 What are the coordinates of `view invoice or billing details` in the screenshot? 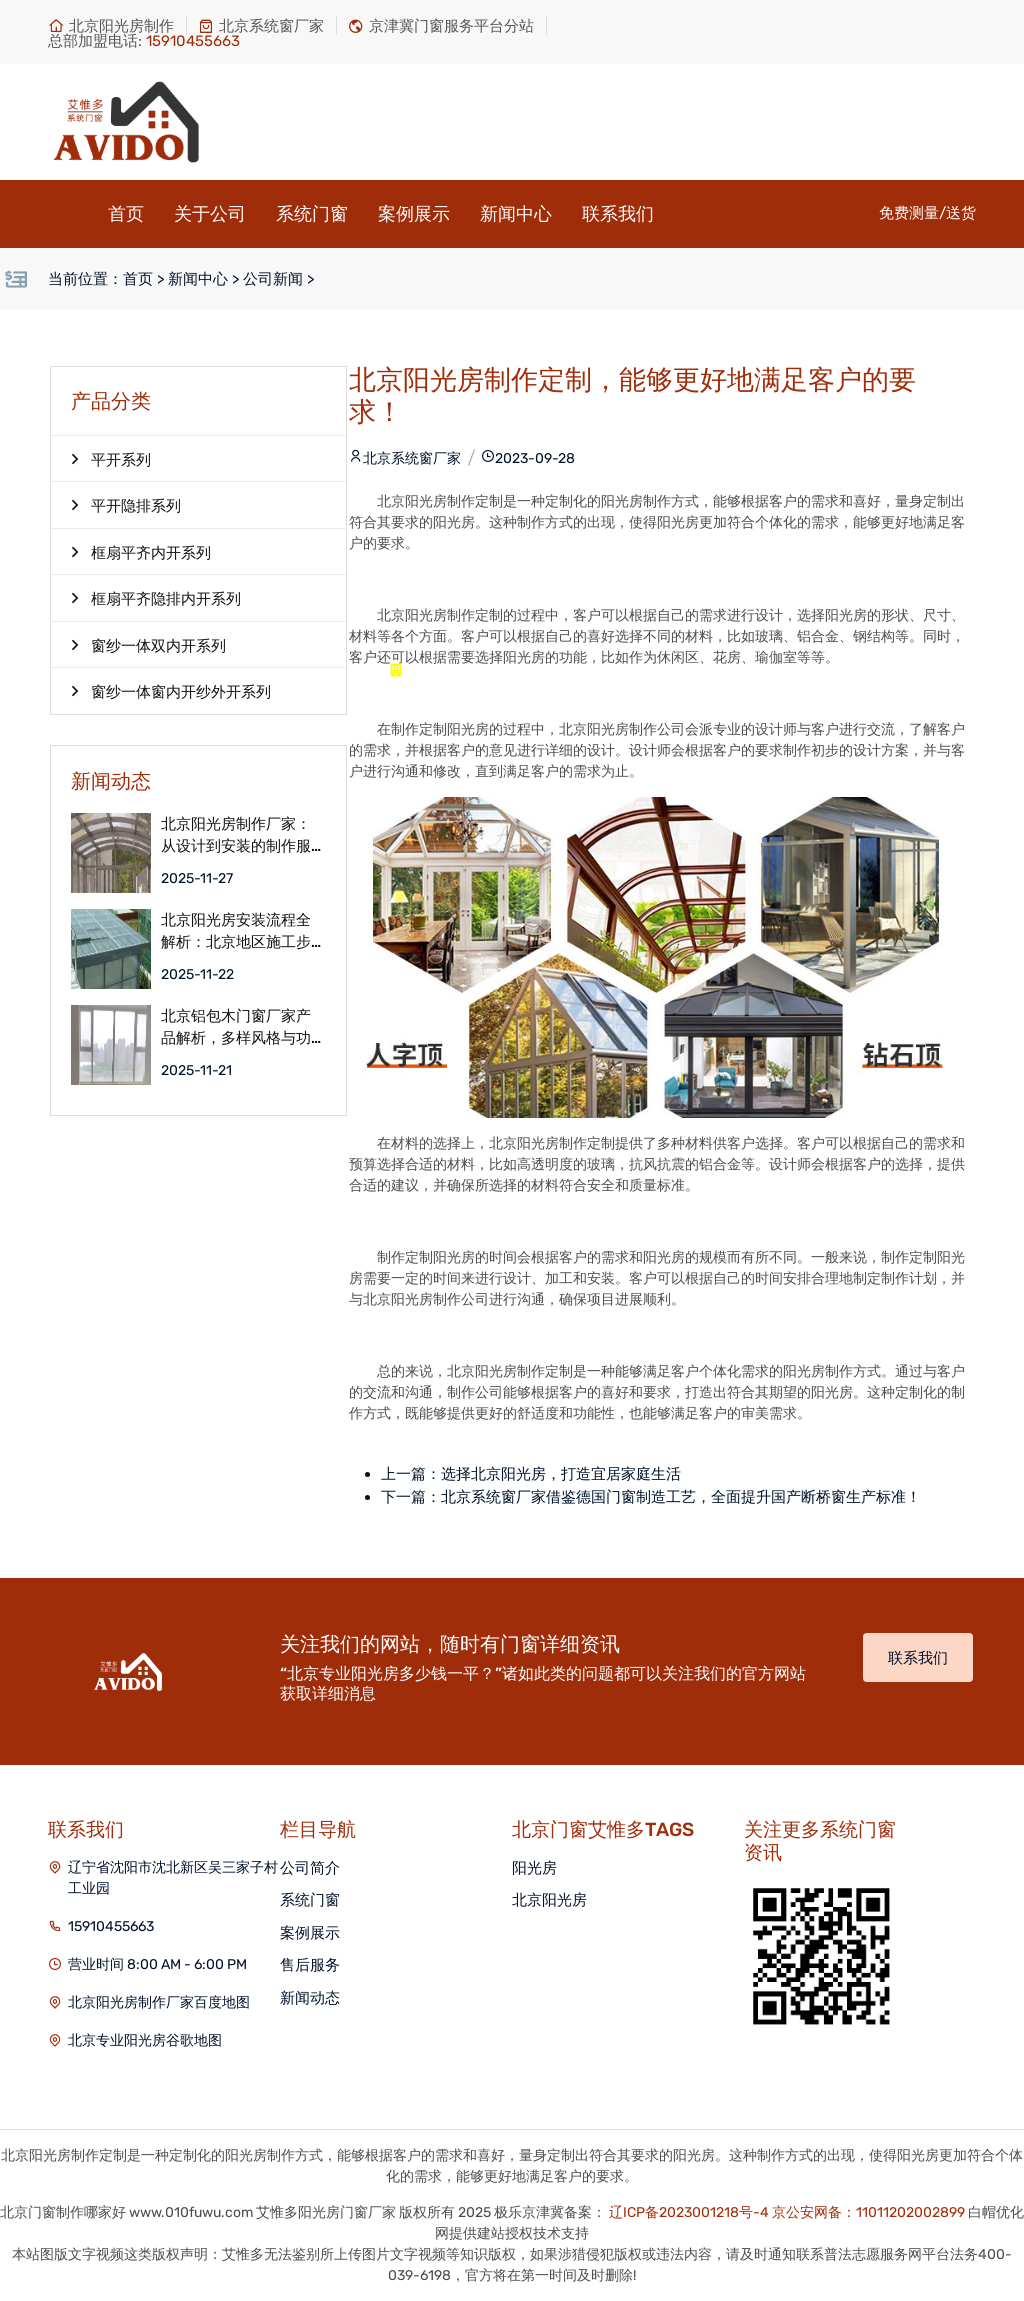 It's located at (16, 279).